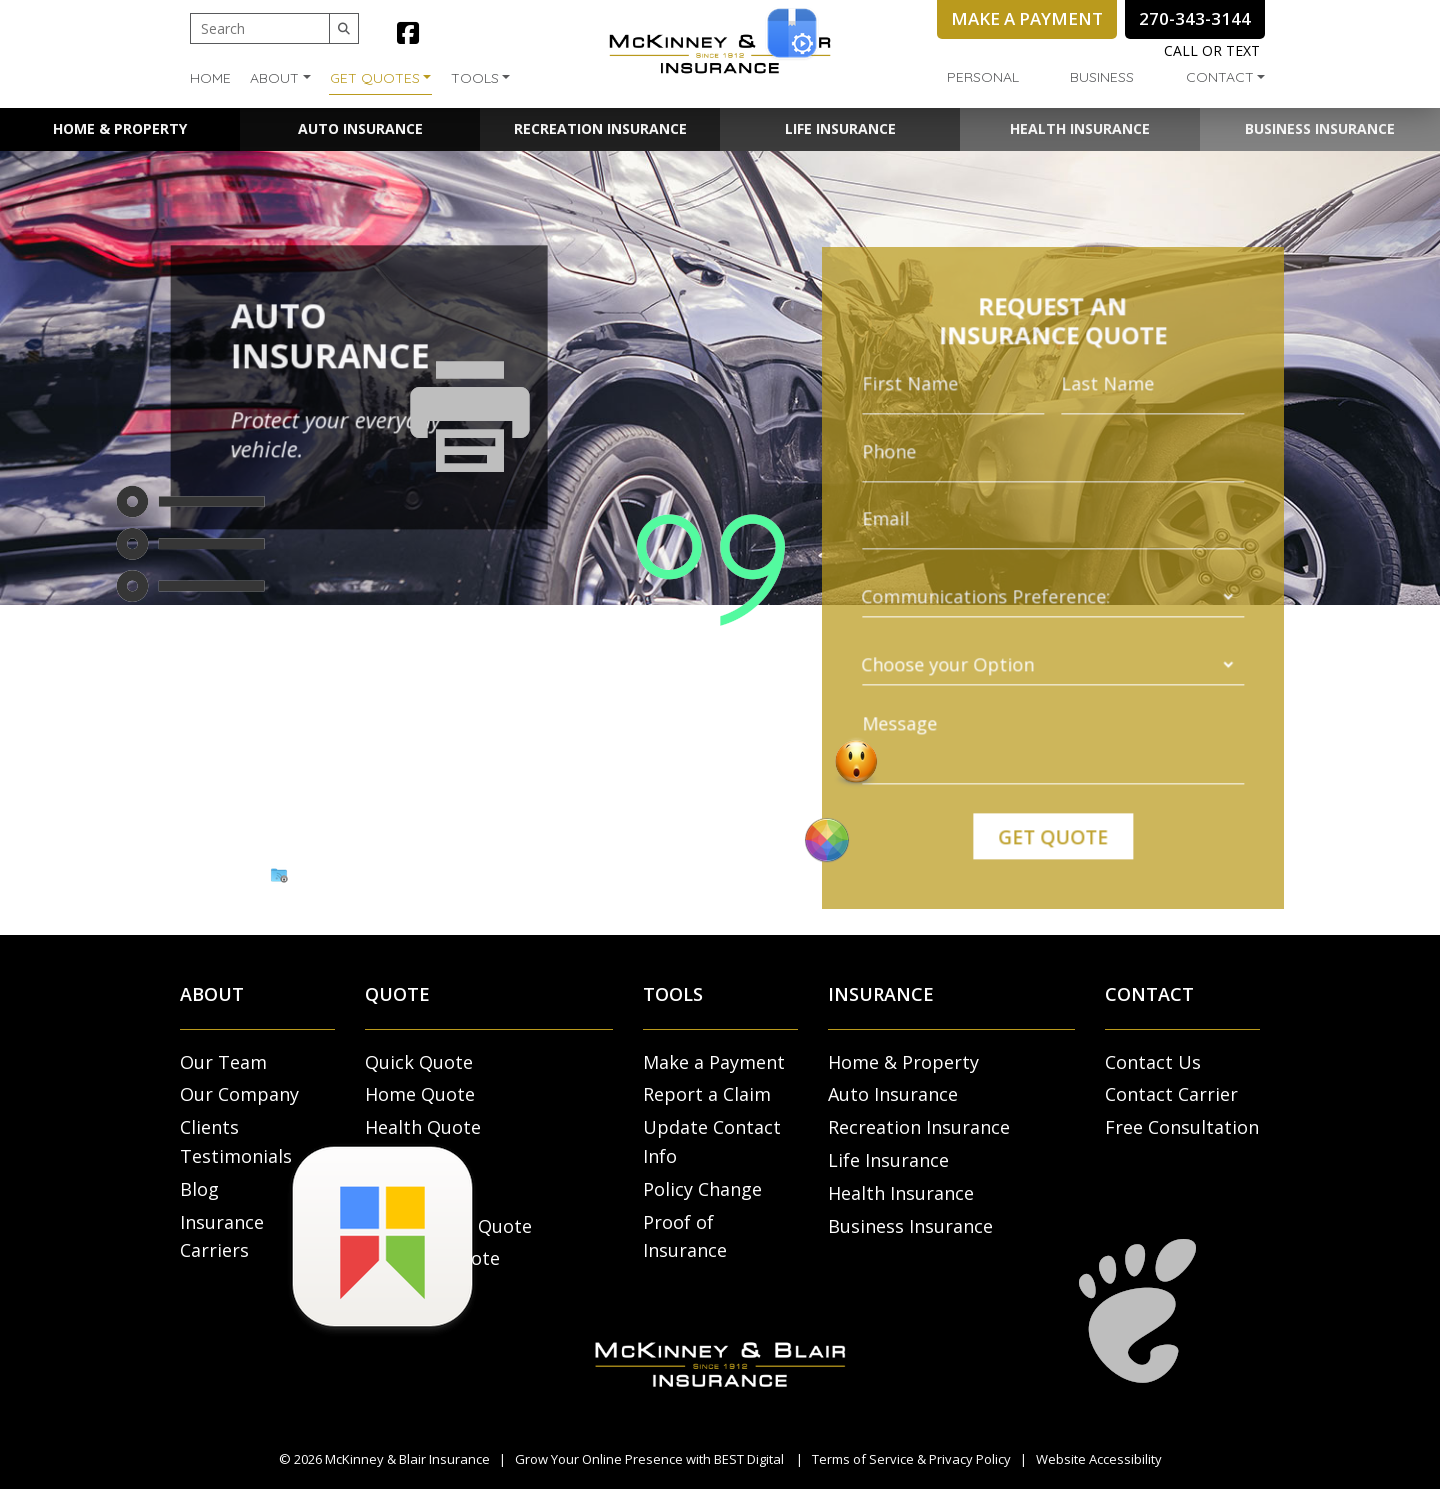 The image size is (1440, 1489). Describe the element at coordinates (382, 1236) in the screenshot. I see `open snipaste screenshot and annotation tool` at that location.